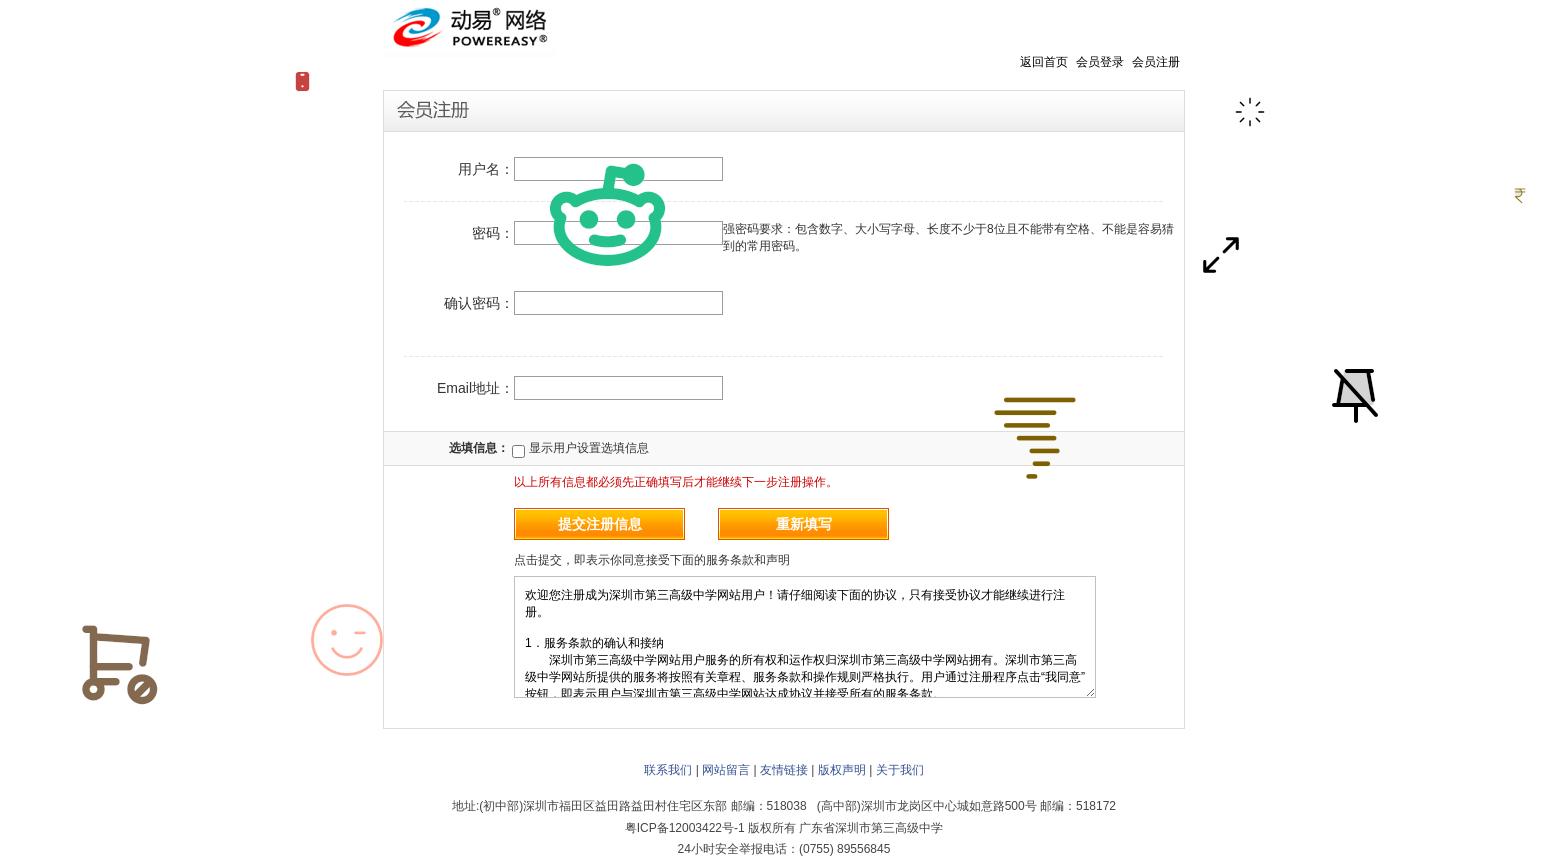 The height and width of the screenshot is (861, 1568). What do you see at coordinates (302, 81) in the screenshot?
I see `switch to mobile view` at bounding box center [302, 81].